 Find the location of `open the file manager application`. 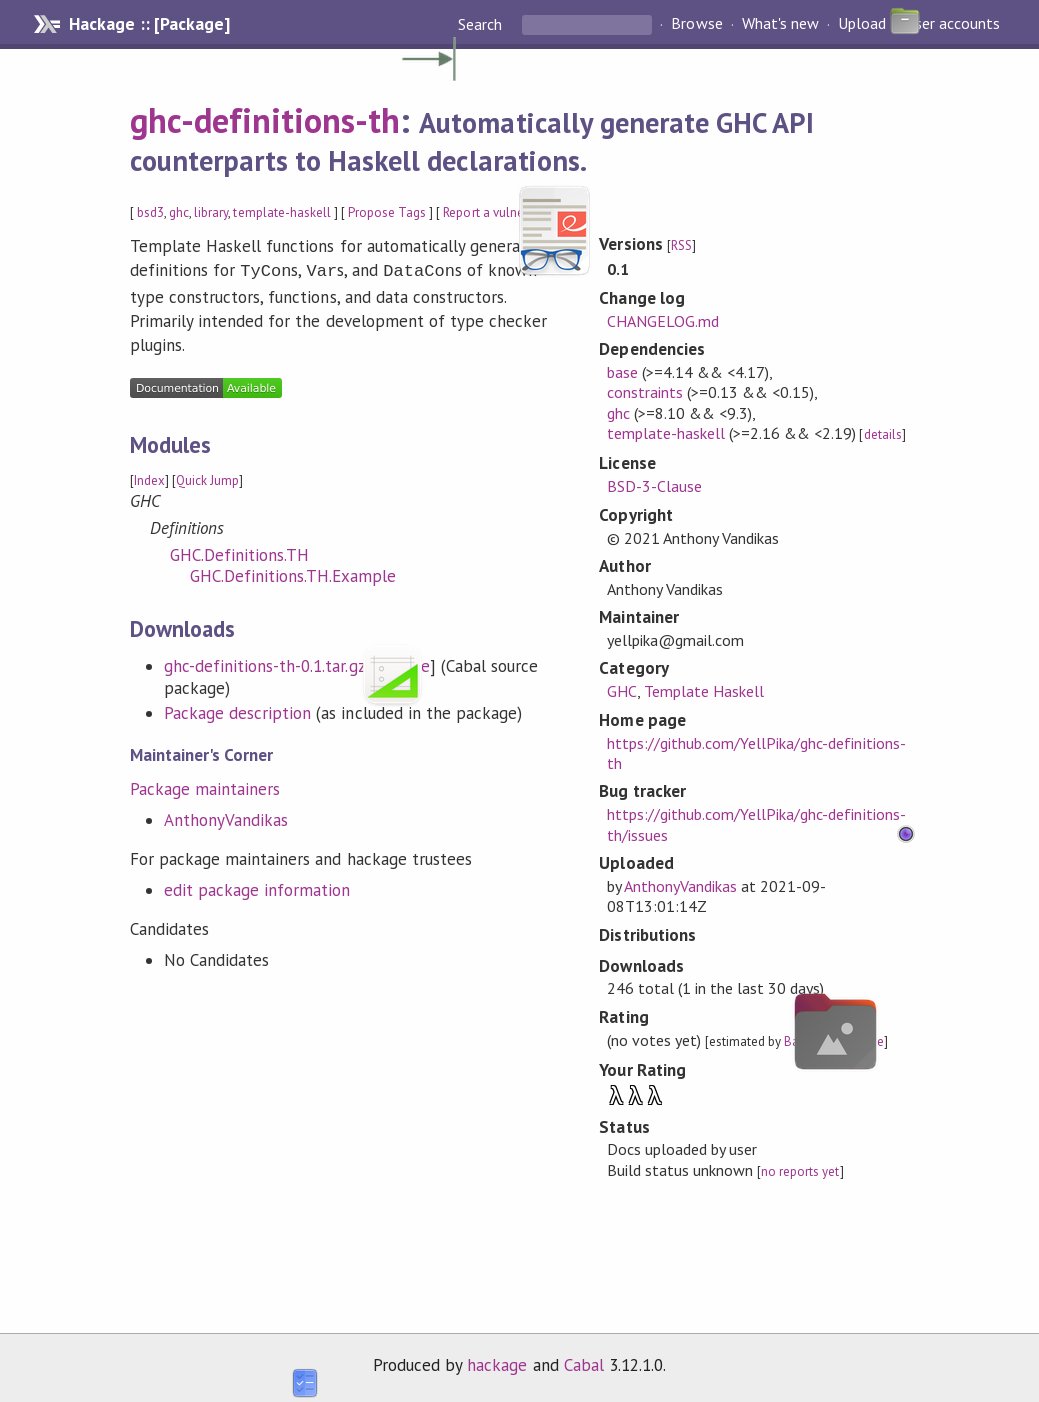

open the file manager application is located at coordinates (905, 21).